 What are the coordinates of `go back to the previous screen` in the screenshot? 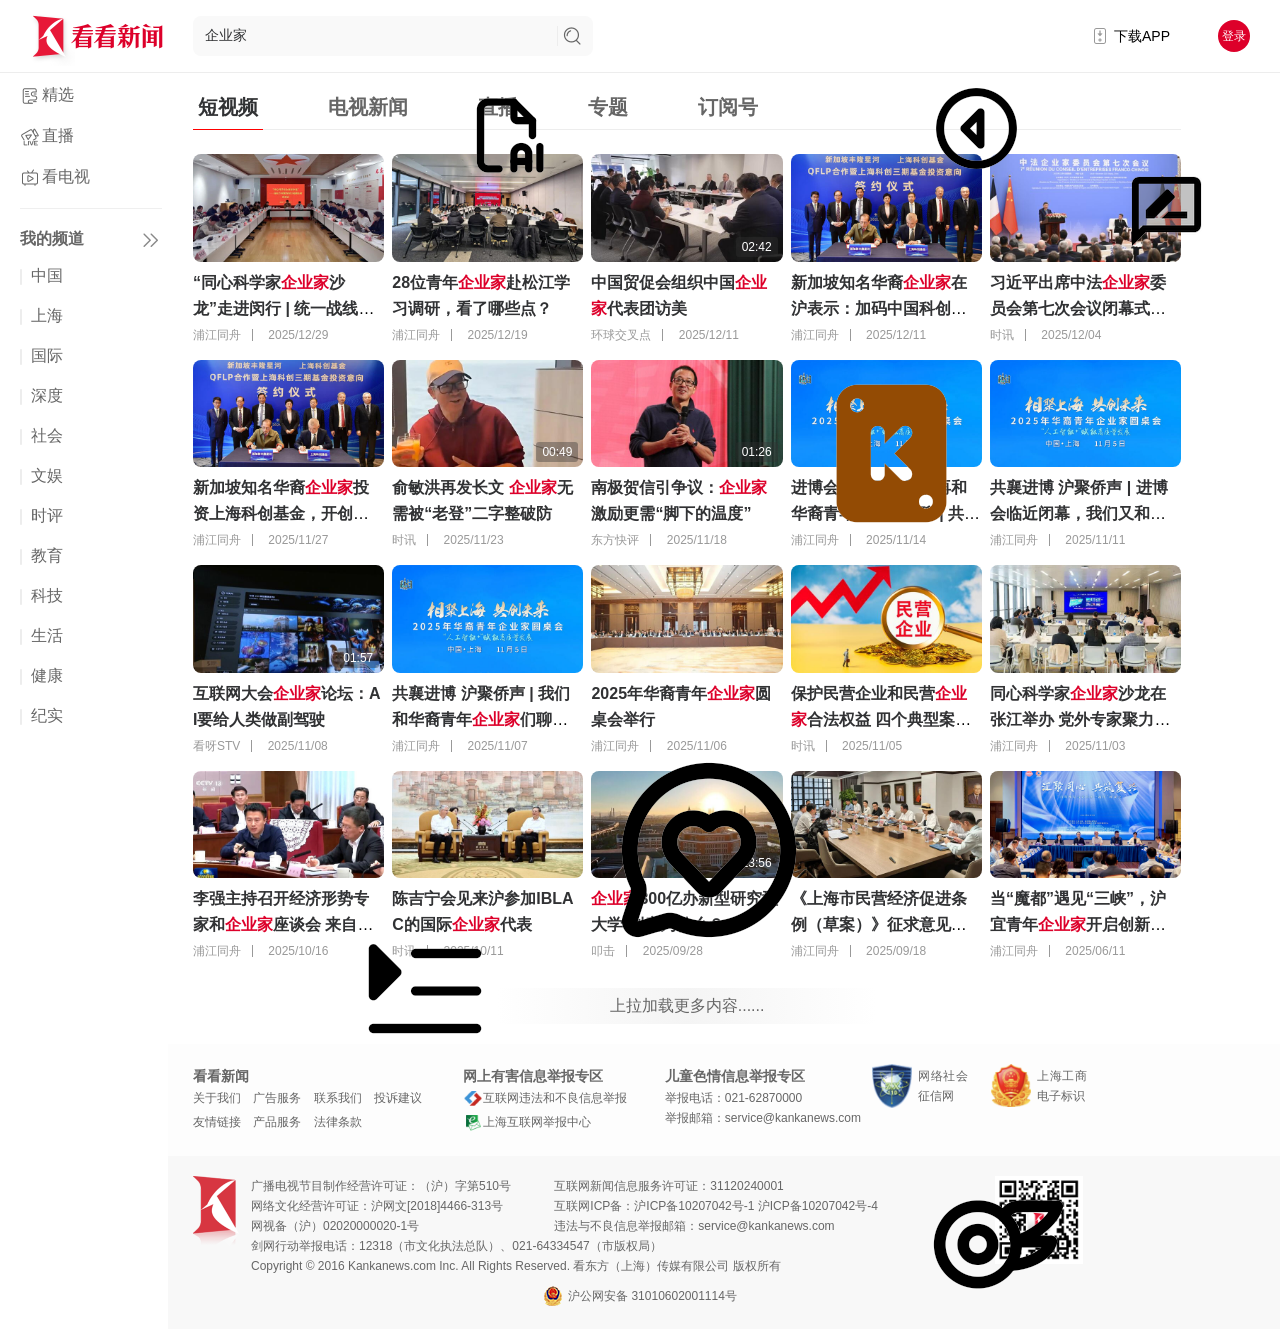 It's located at (976, 128).